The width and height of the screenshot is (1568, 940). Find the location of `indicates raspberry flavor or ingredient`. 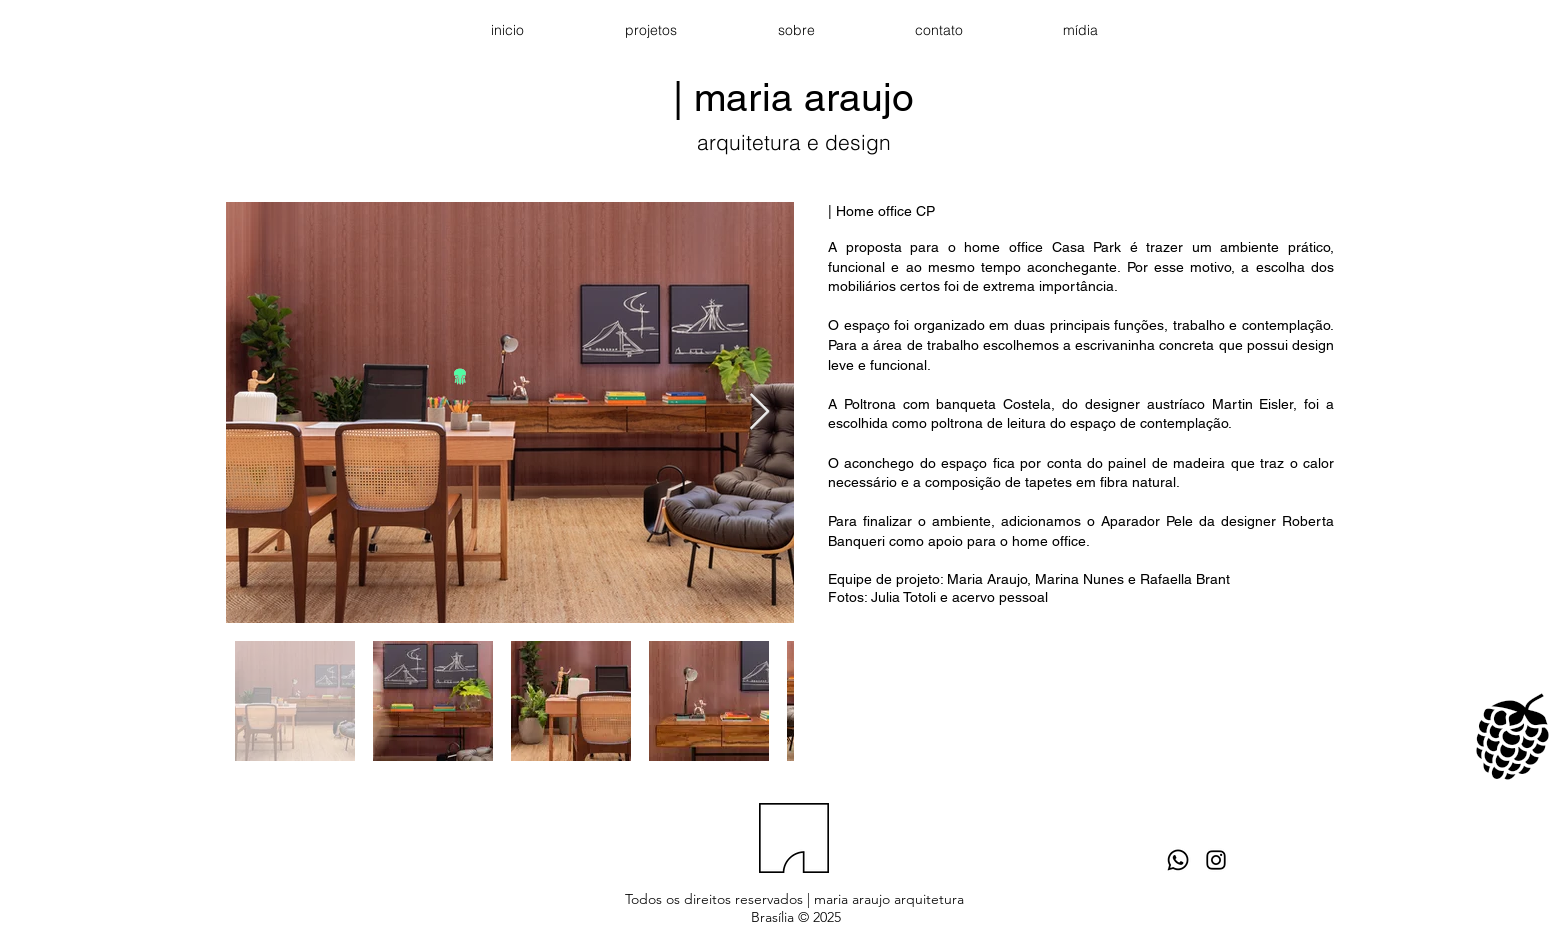

indicates raspberry flavor or ingredient is located at coordinates (1512, 736).